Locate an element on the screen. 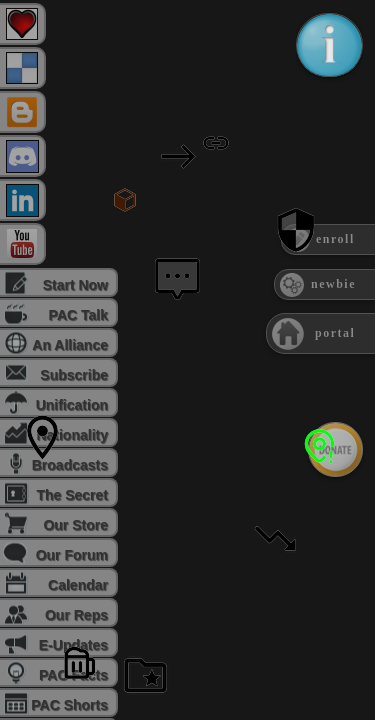 The width and height of the screenshot is (375, 720). location requires attention or has an issue is located at coordinates (319, 445).